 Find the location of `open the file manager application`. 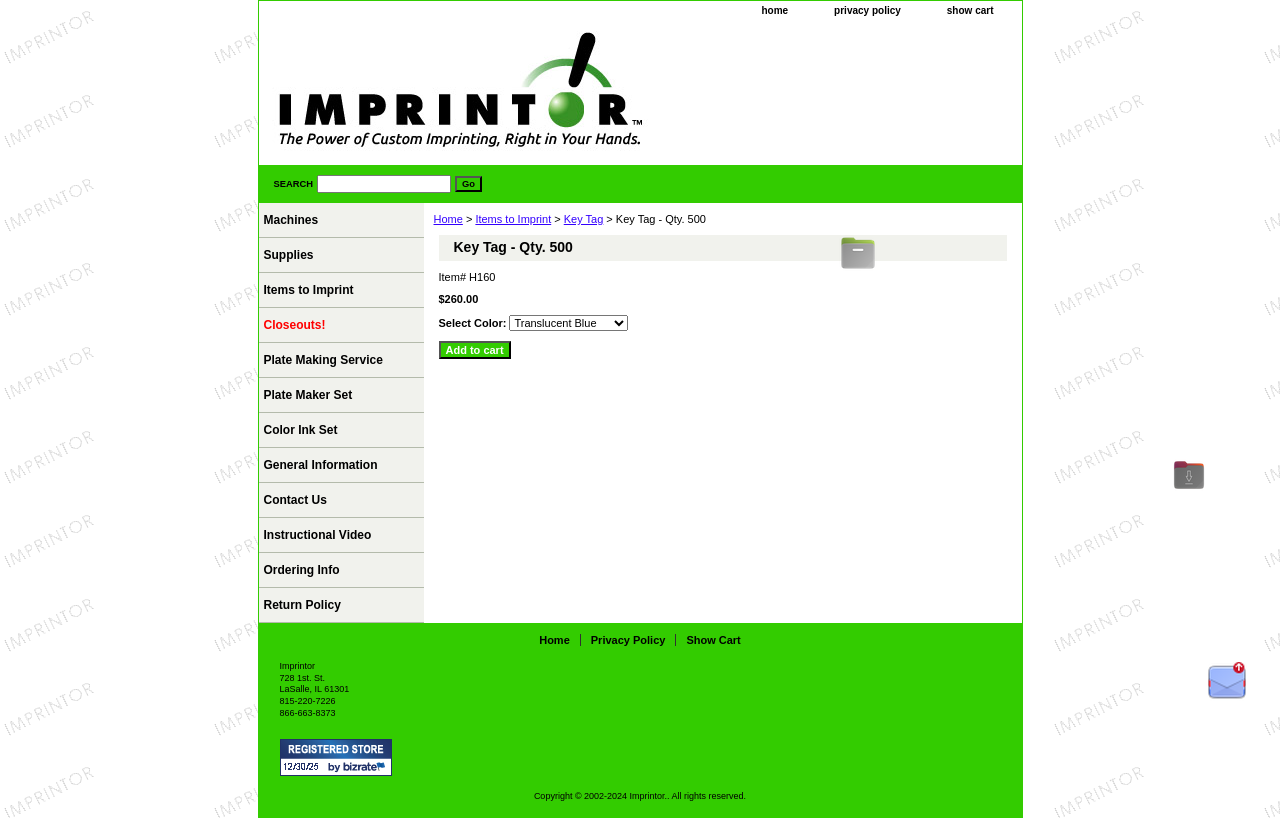

open the file manager application is located at coordinates (858, 253).